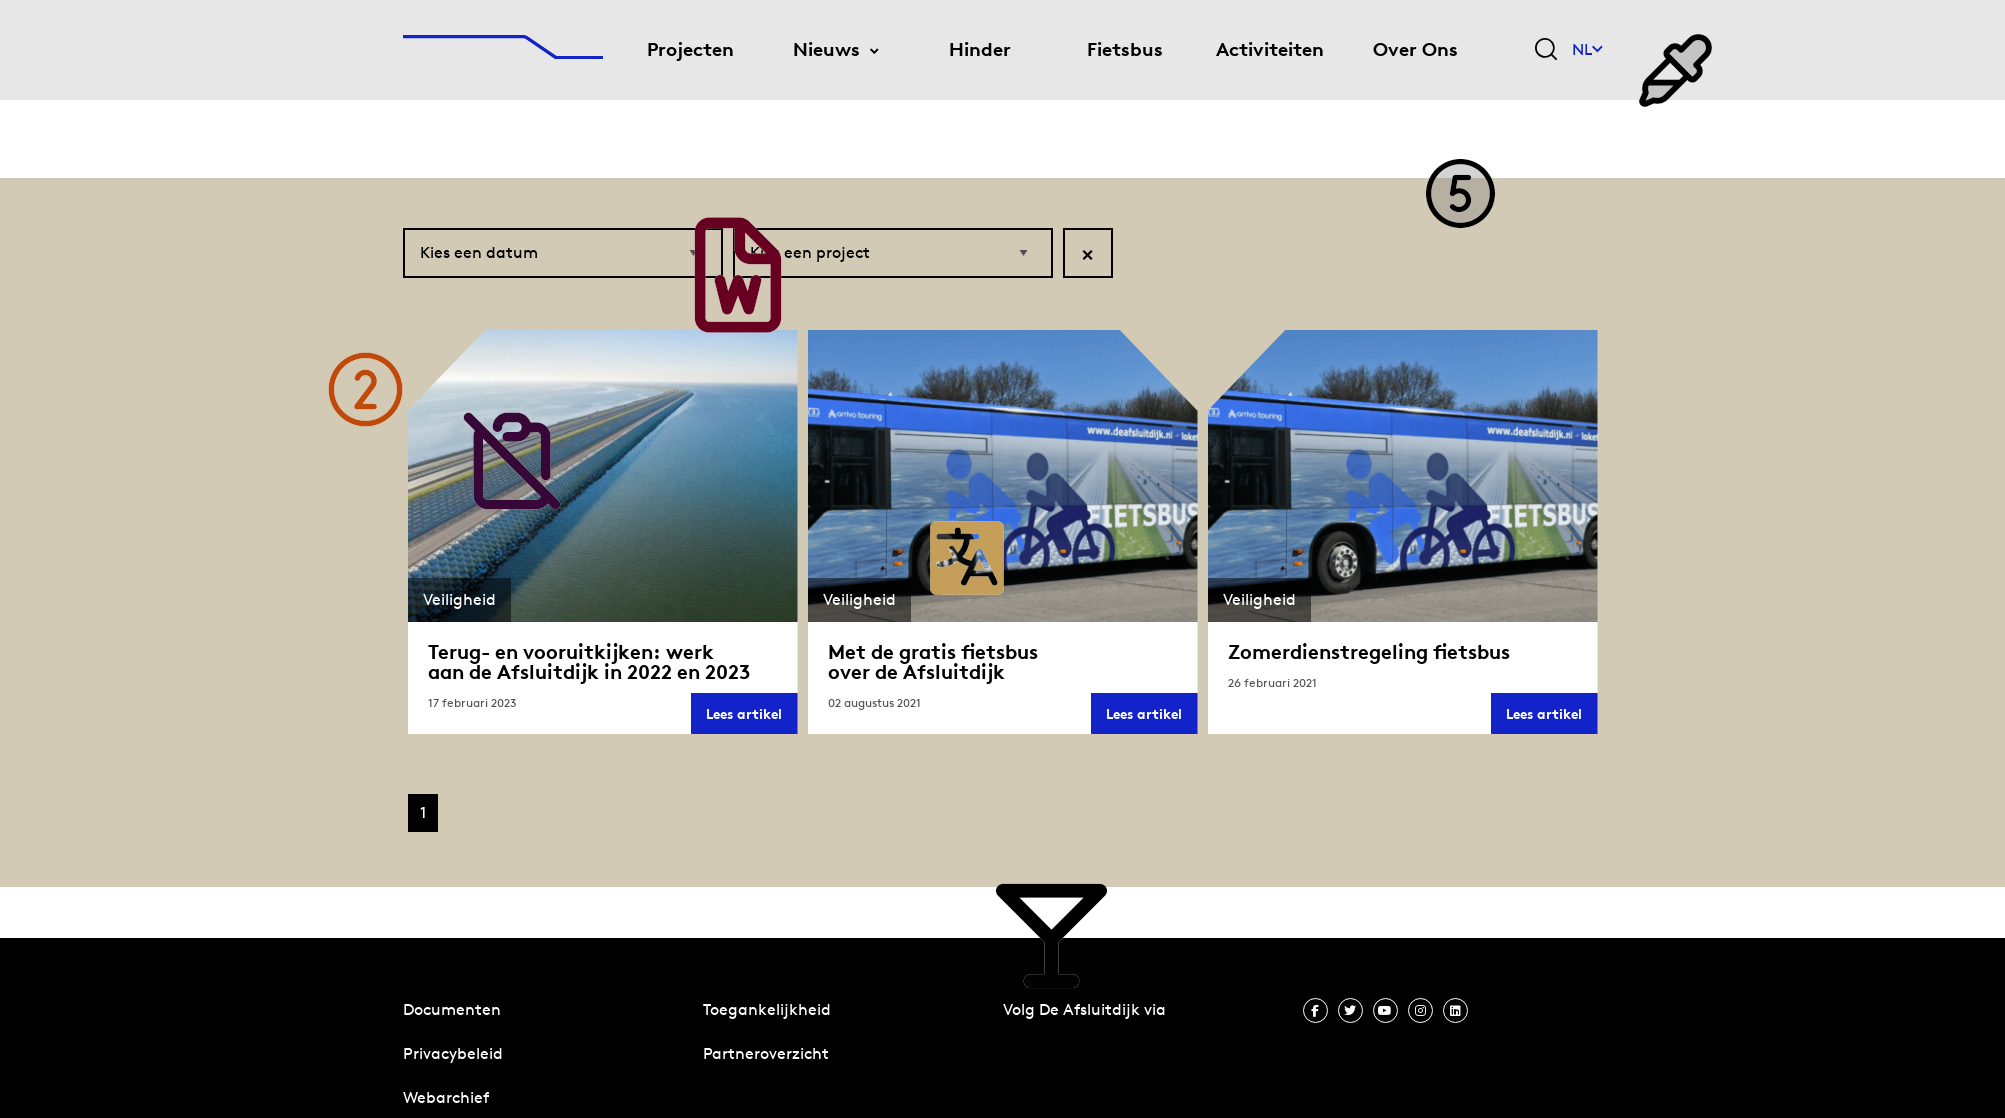  Describe the element at coordinates (1051, 932) in the screenshot. I see `access bar or cocktail menu` at that location.